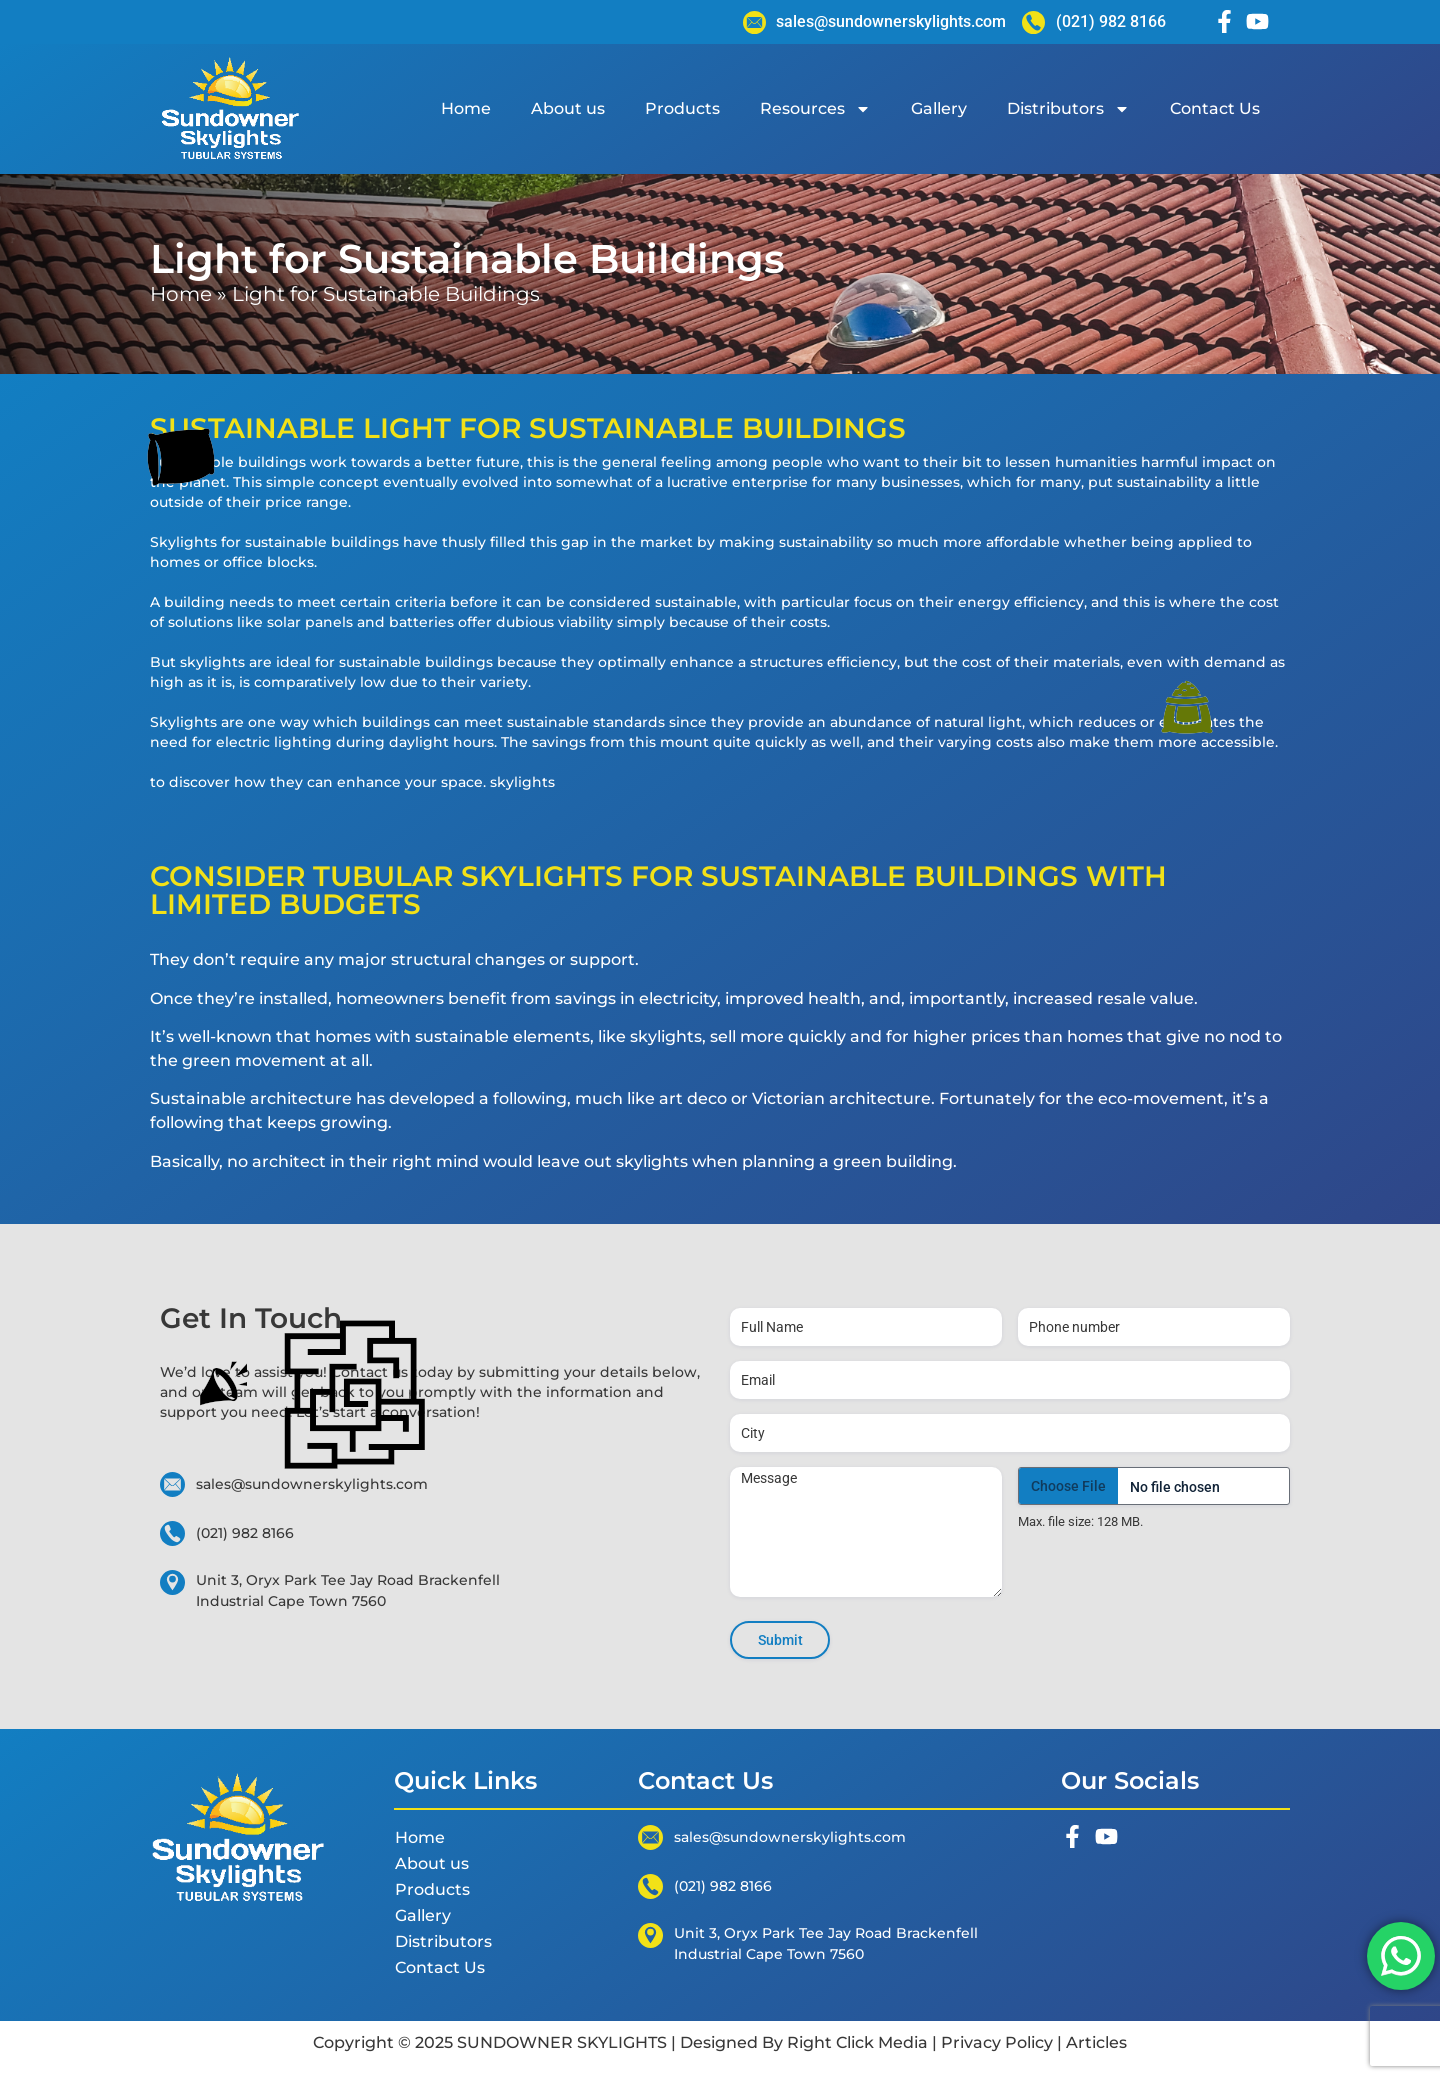  I want to click on access puzzle or maze game, so click(354, 1396).